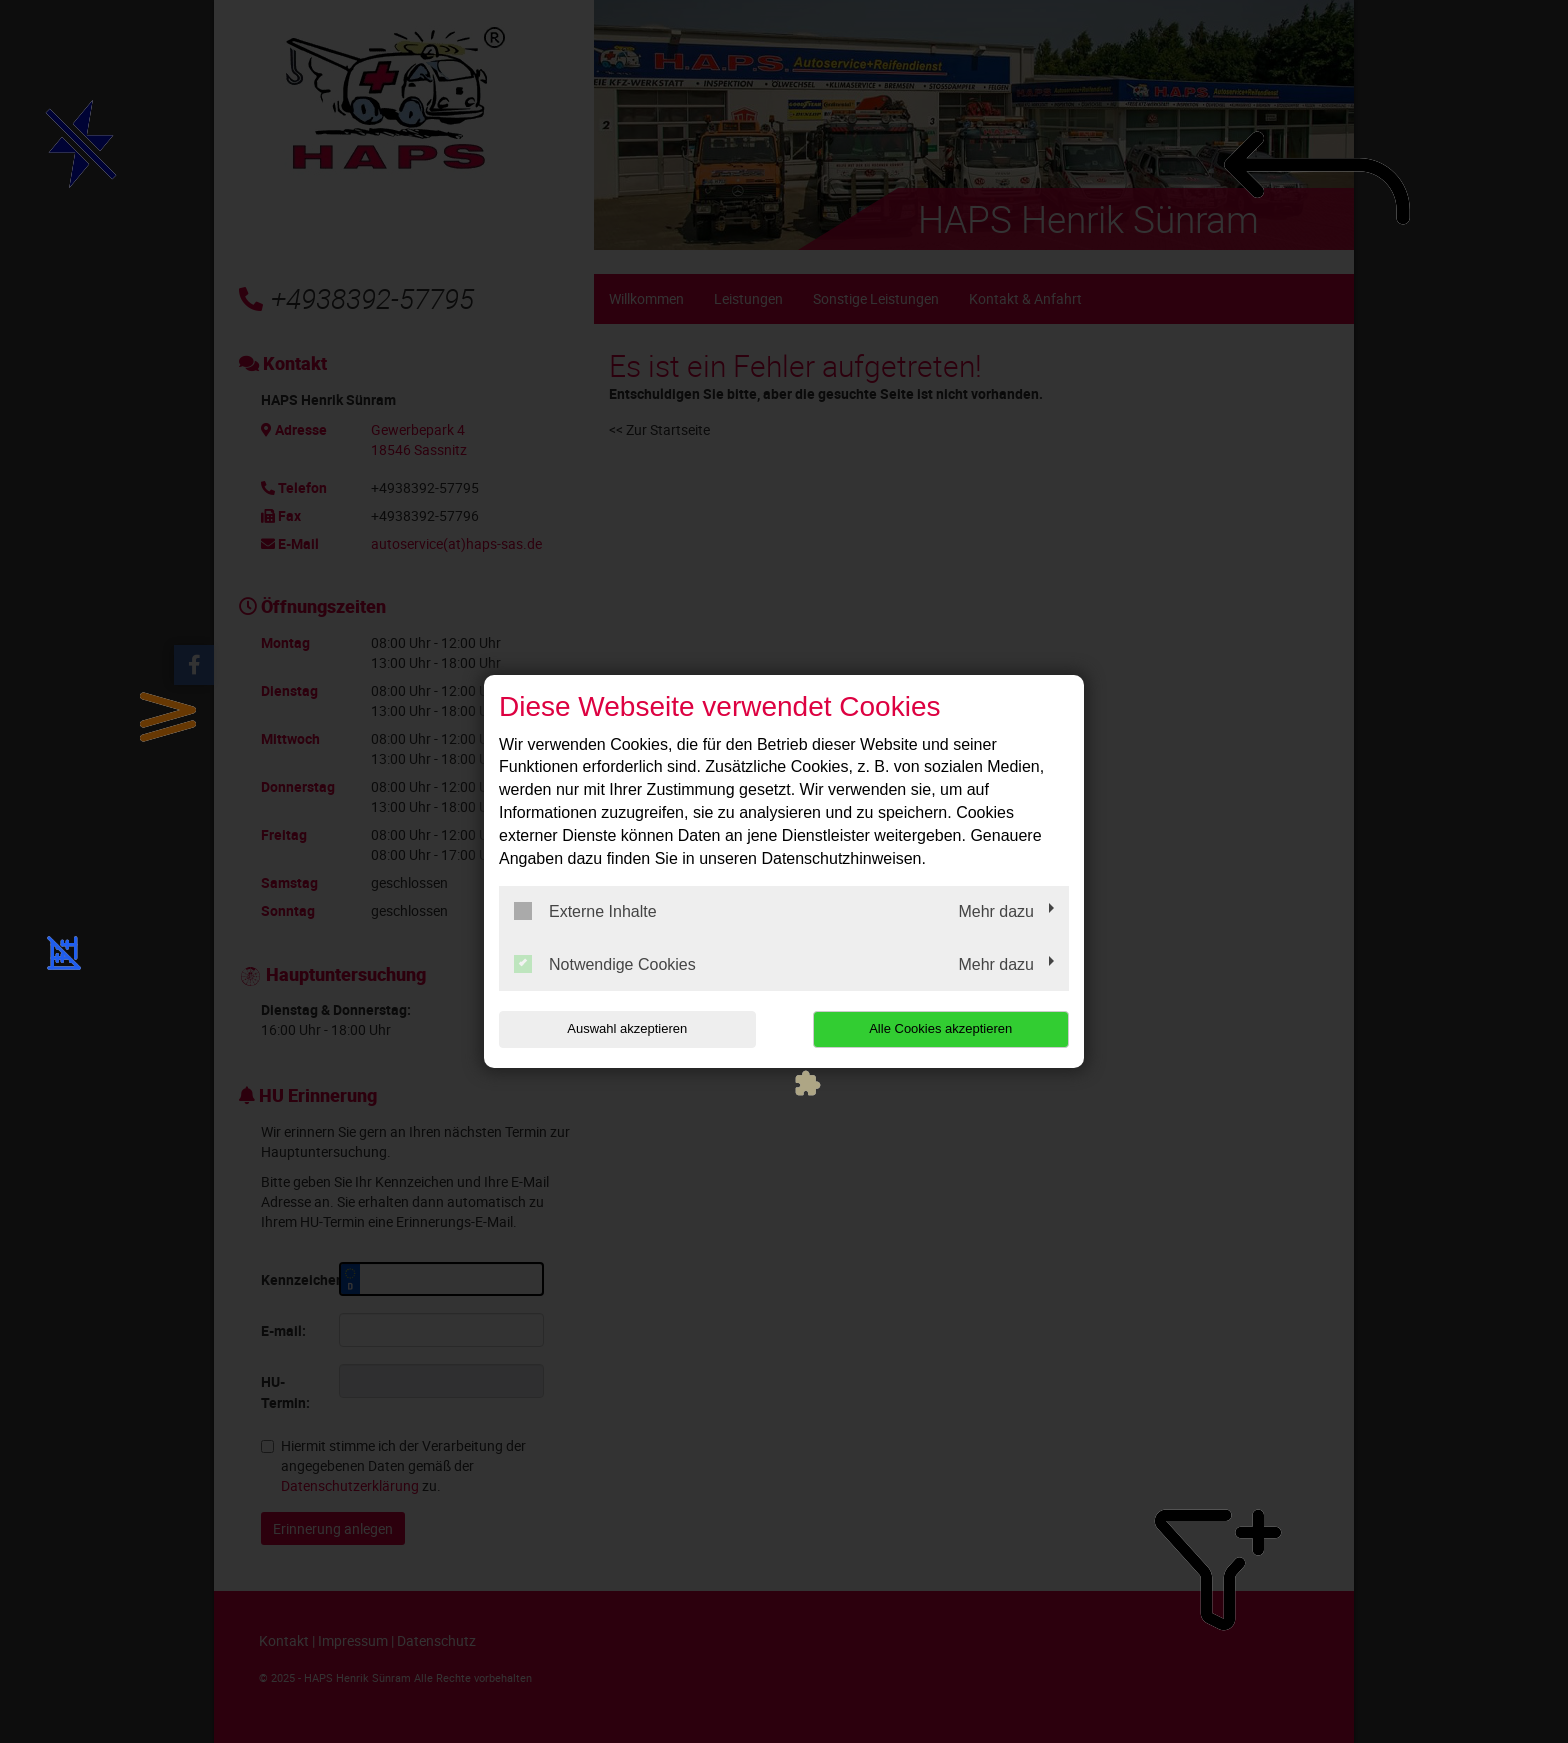 The image size is (1568, 1743). Describe the element at coordinates (808, 1083) in the screenshot. I see `access browser extensions or add-ons` at that location.